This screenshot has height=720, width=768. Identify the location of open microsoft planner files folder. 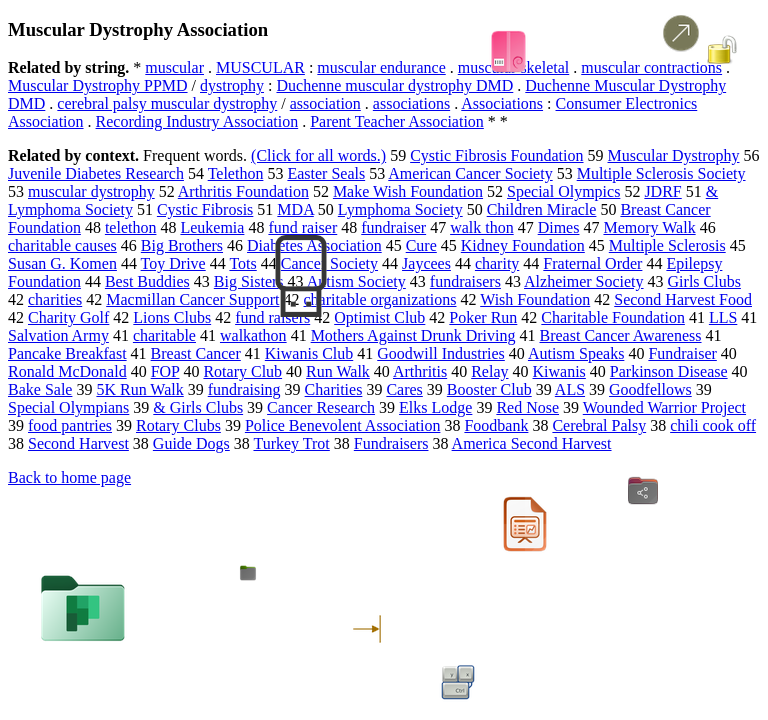
(82, 610).